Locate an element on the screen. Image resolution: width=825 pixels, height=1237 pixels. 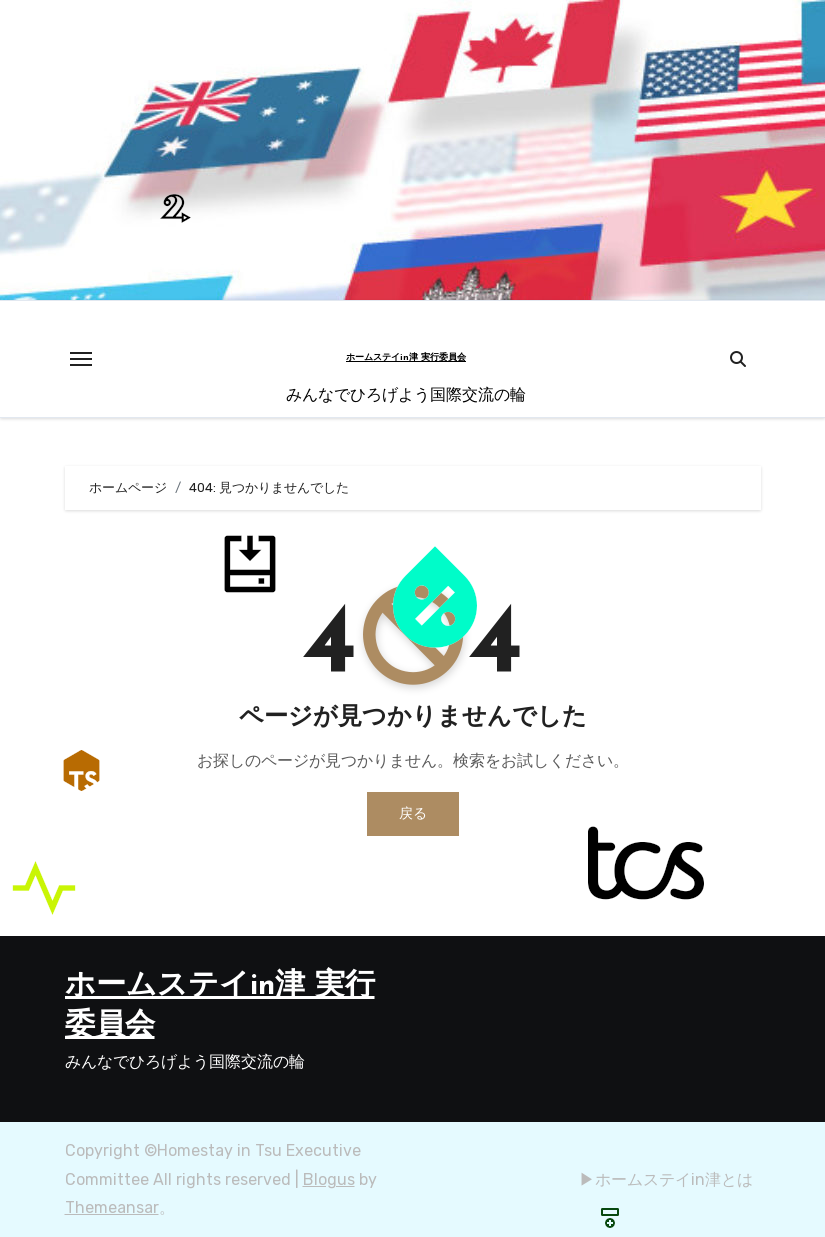
insert a new row below the current selection is located at coordinates (610, 1217).